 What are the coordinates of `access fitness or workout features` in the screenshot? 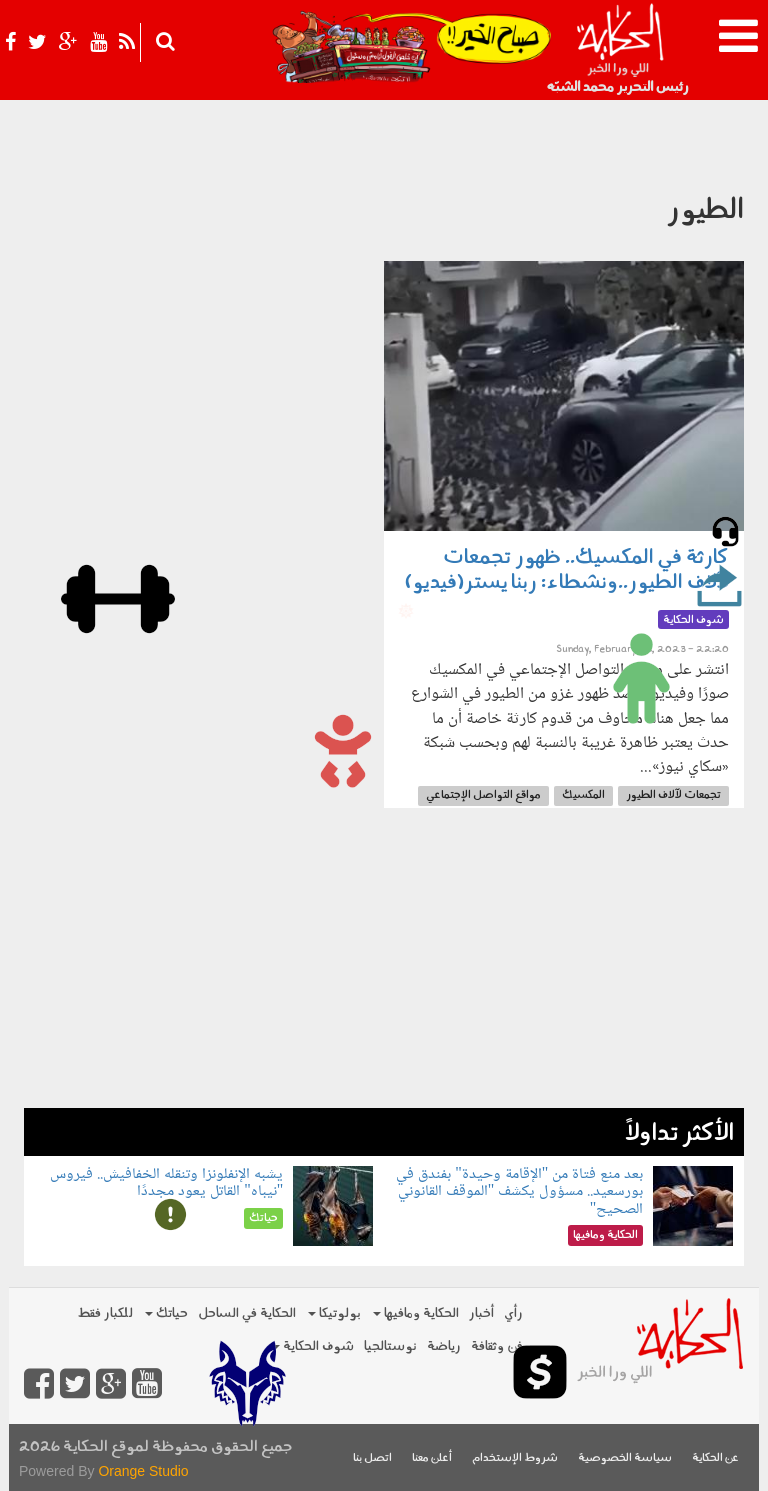 It's located at (118, 599).